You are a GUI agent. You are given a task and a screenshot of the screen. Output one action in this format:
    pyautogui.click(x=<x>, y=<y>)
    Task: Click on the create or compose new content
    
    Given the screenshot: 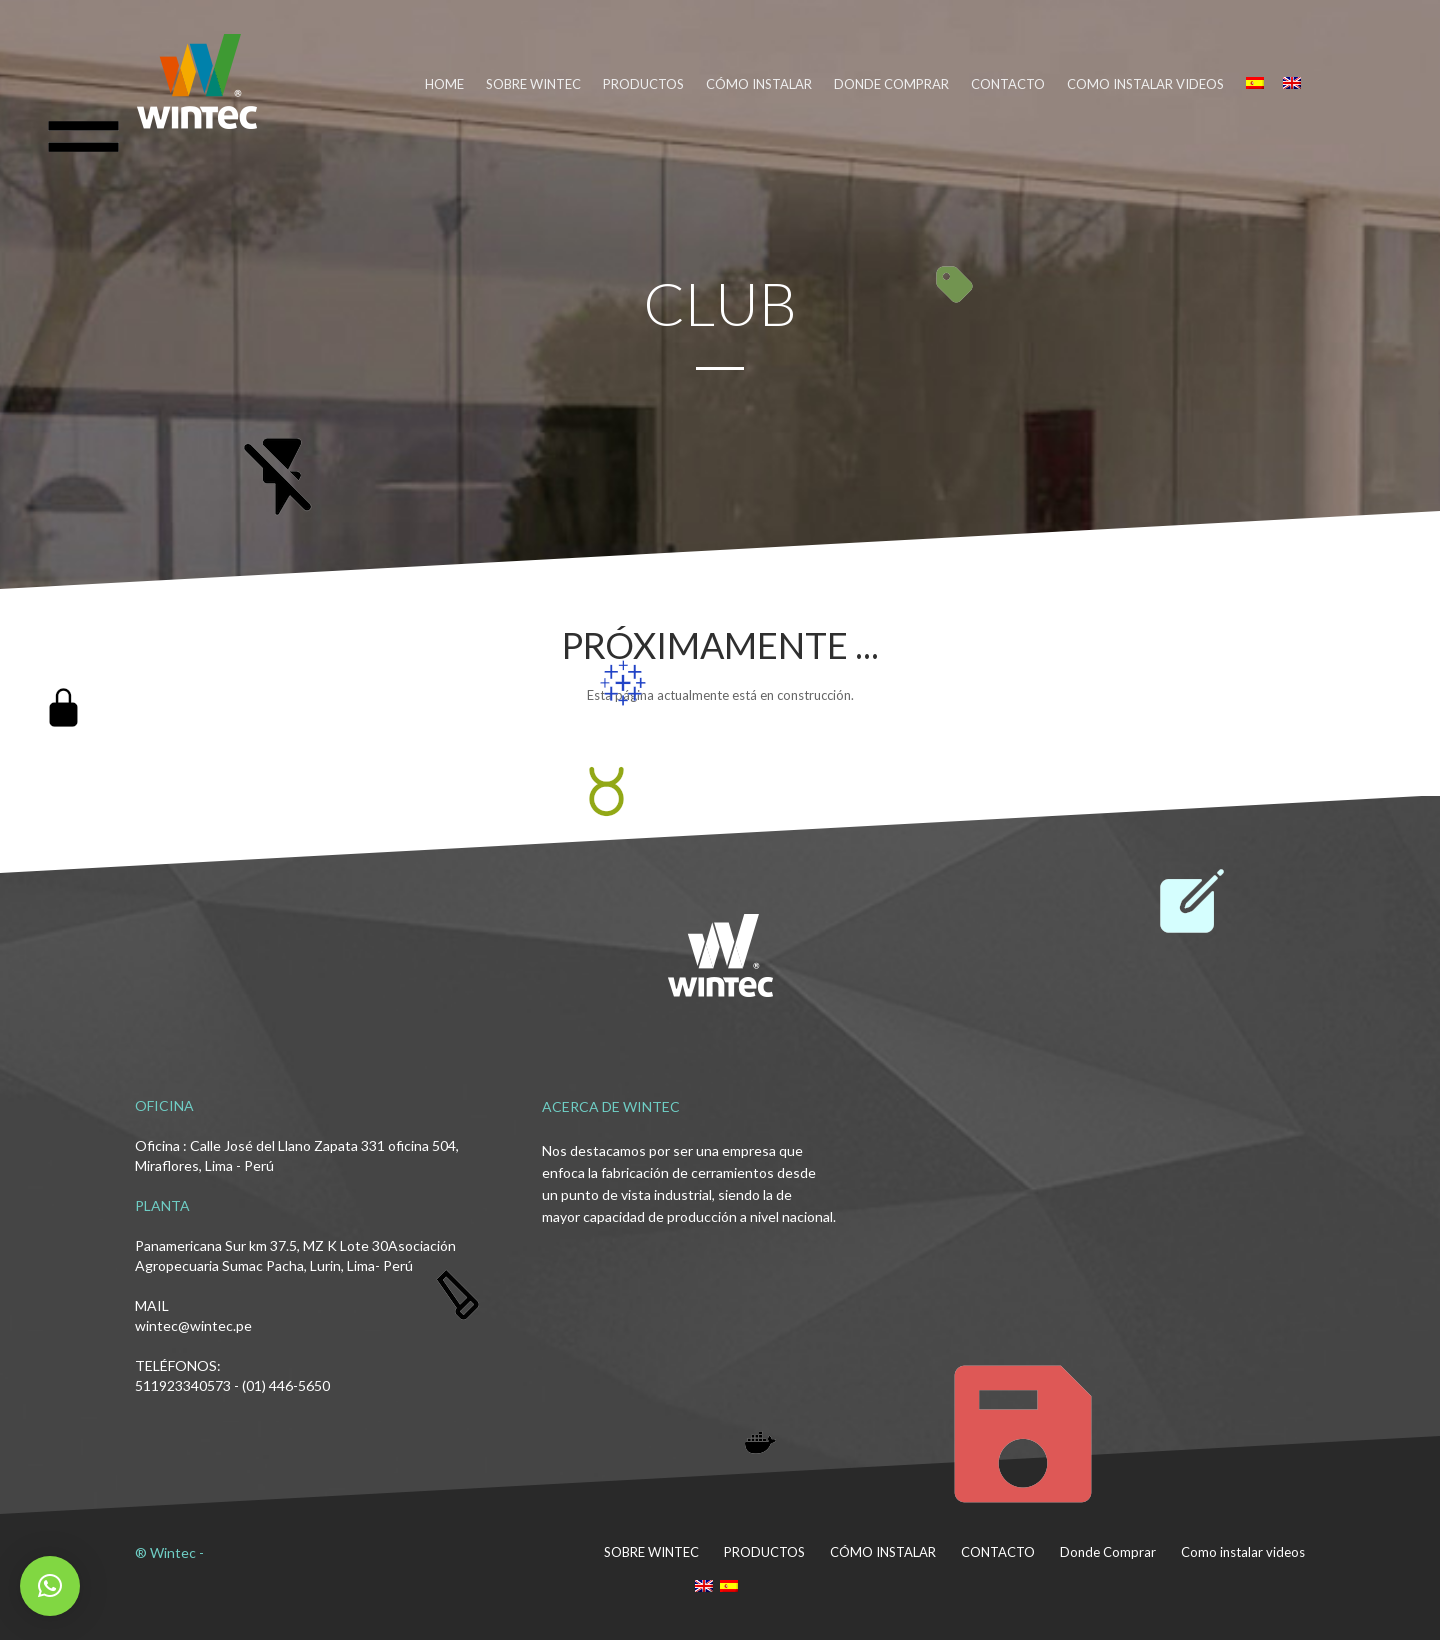 What is the action you would take?
    pyautogui.click(x=1192, y=901)
    